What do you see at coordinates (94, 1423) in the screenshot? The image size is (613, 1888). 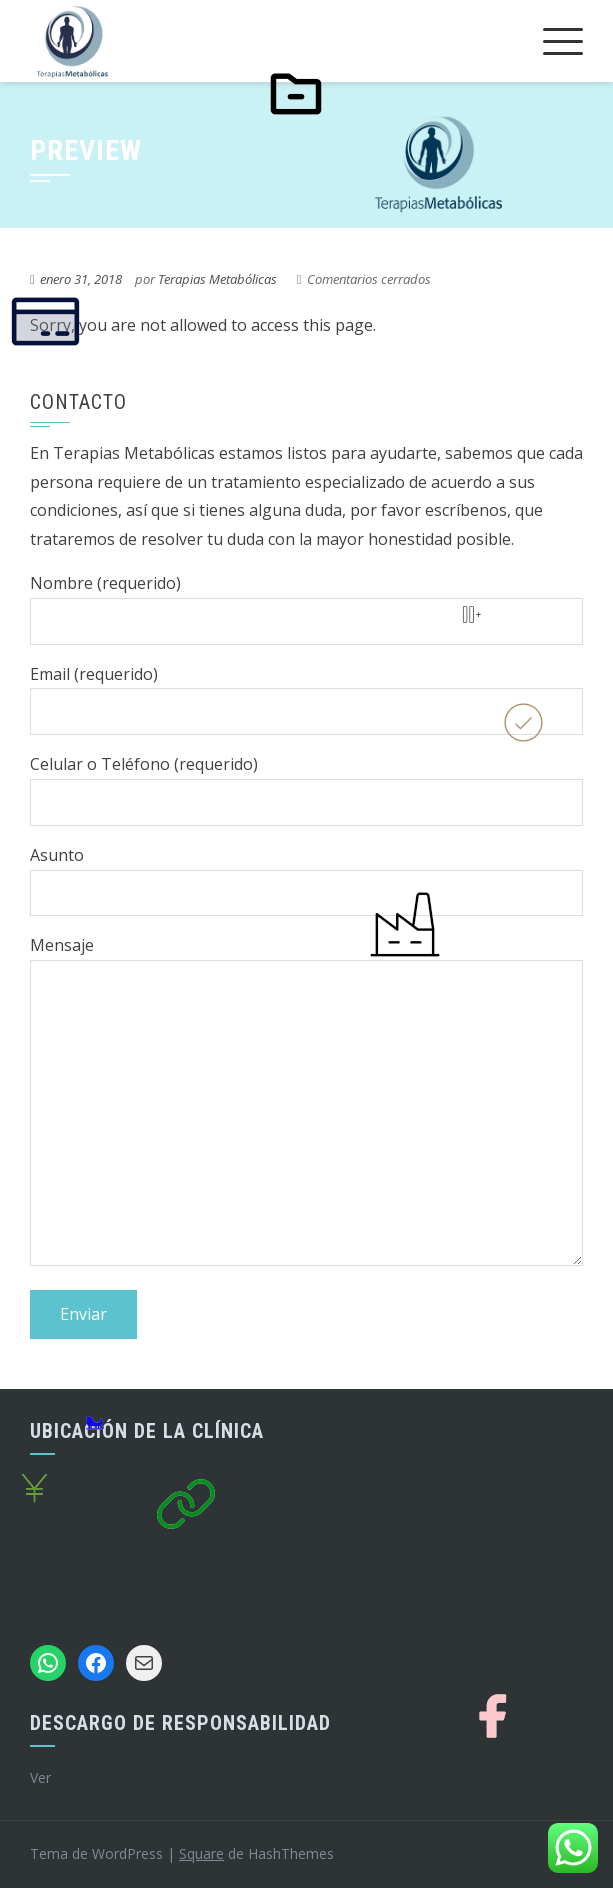 I see `indicates holiday or winter seasonal content` at bounding box center [94, 1423].